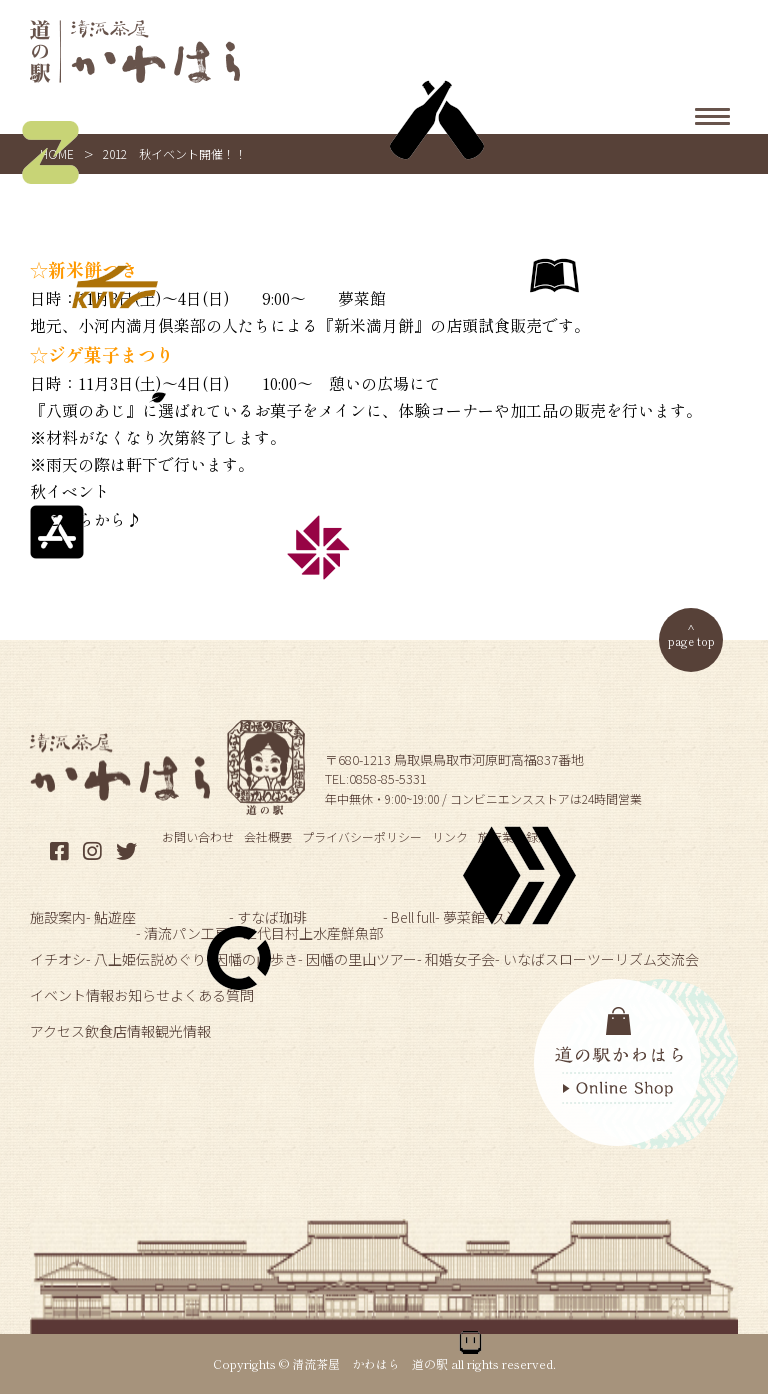 Image resolution: width=768 pixels, height=1394 pixels. I want to click on open the apple app store, so click(57, 532).